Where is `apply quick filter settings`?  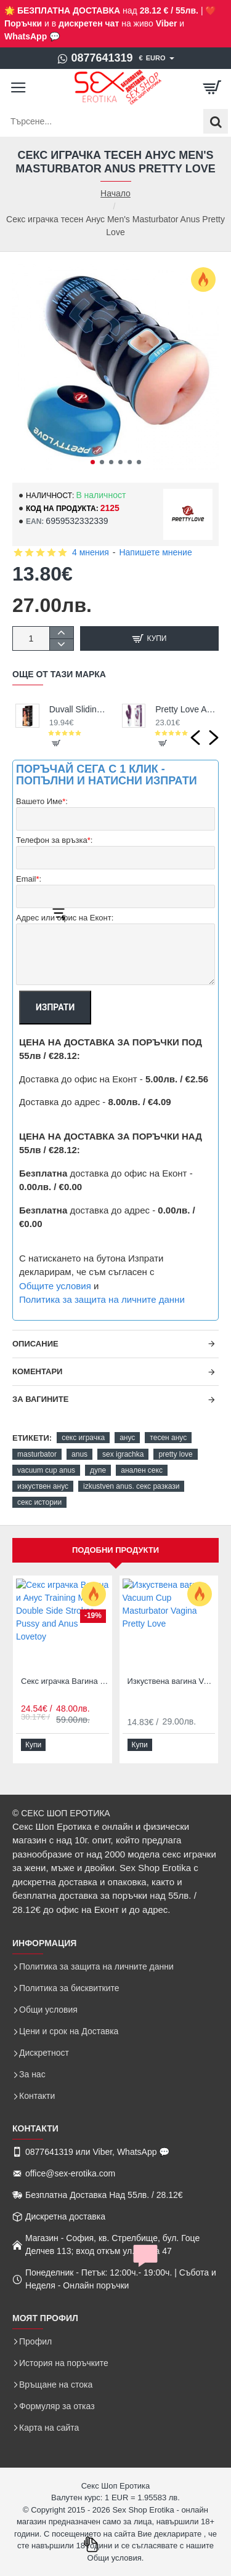
apply quick filter settings is located at coordinates (59, 913).